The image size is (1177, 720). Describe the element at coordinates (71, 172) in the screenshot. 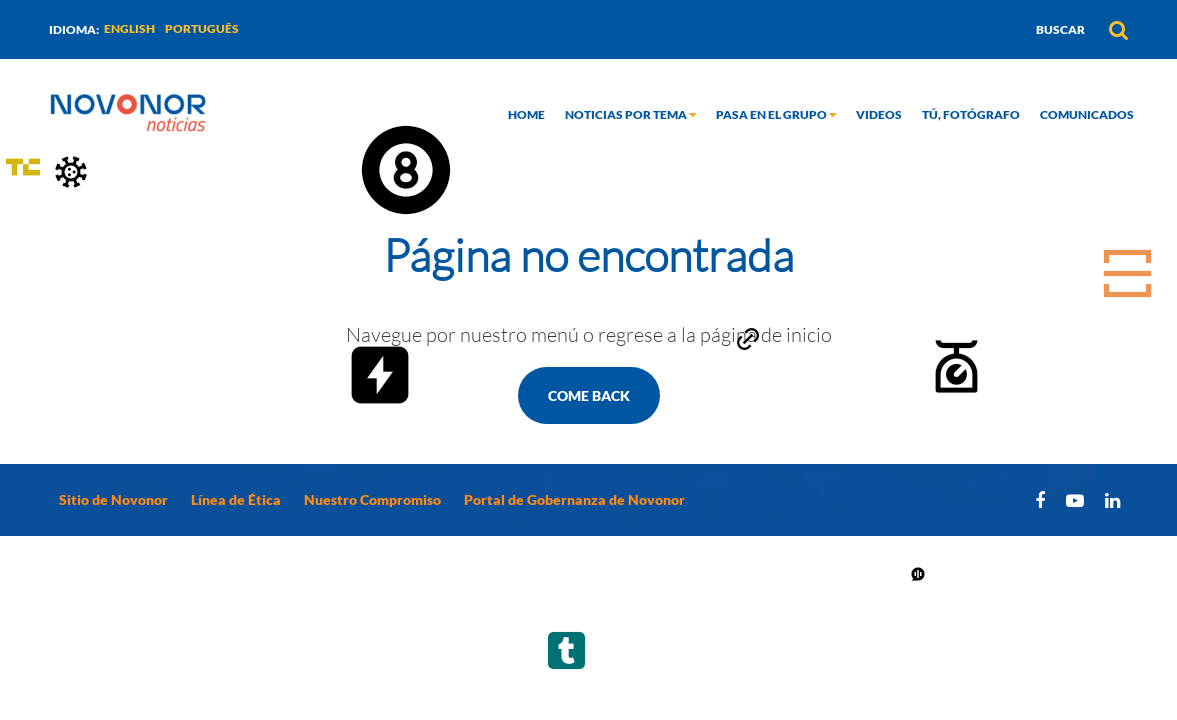

I see `indicates virus or infection detected` at that location.